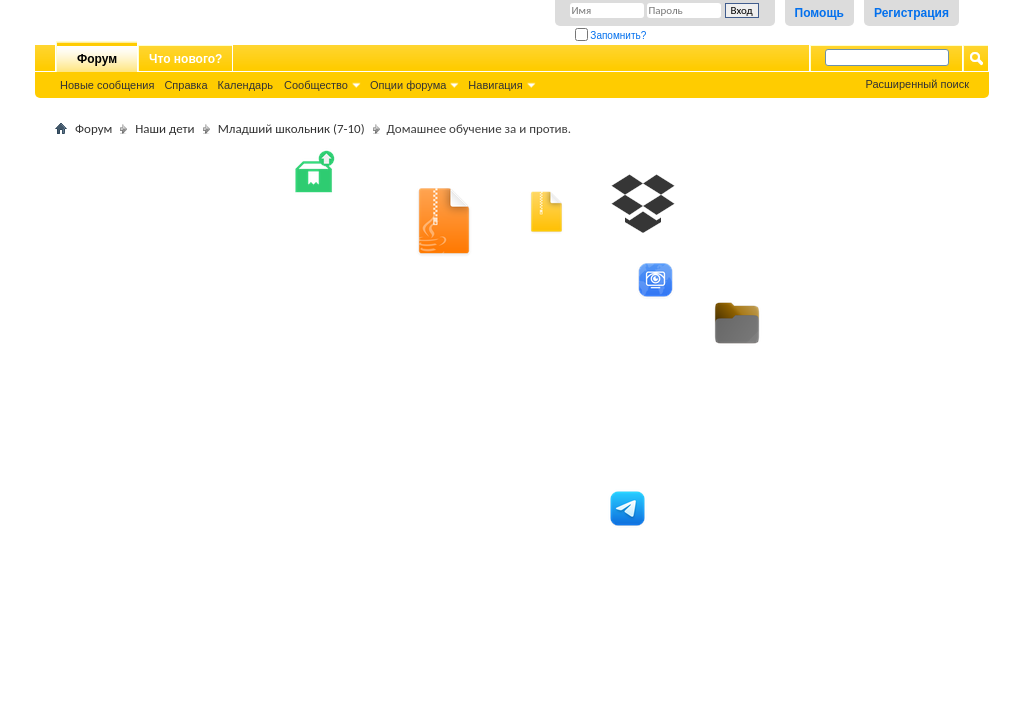 This screenshot has height=720, width=1024. What do you see at coordinates (313, 171) in the screenshot?
I see `software update available for download` at bounding box center [313, 171].